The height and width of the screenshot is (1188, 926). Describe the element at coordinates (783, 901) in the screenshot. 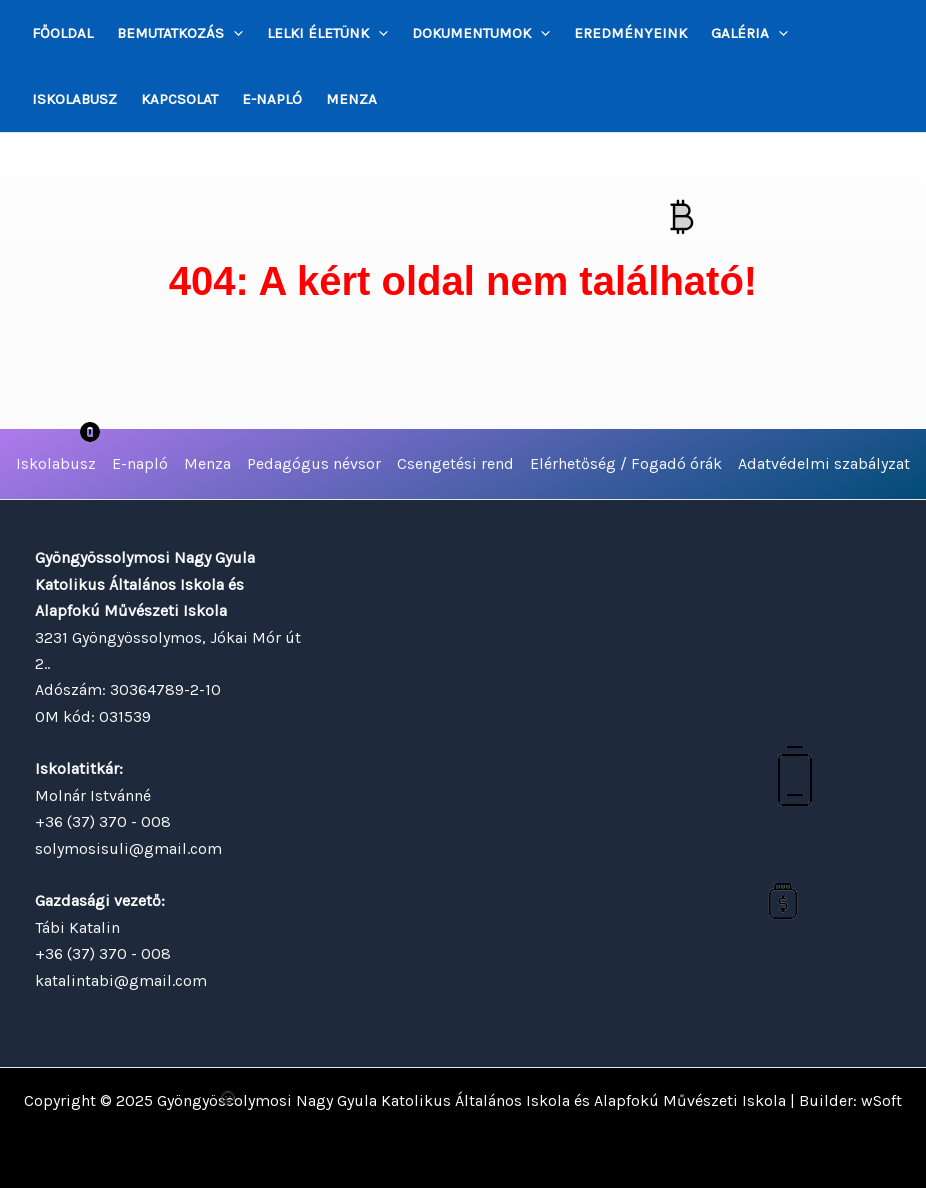

I see `leave a tip or donation` at that location.